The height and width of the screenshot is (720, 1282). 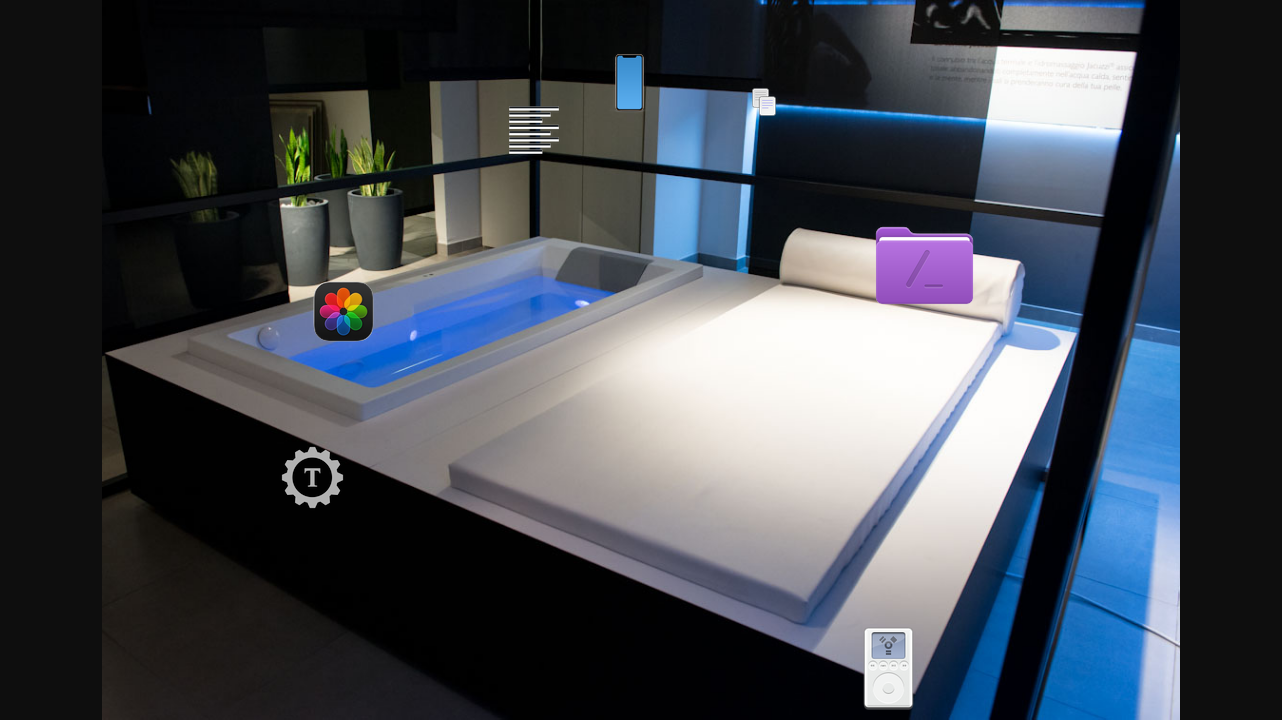 I want to click on open the photos app, so click(x=343, y=311).